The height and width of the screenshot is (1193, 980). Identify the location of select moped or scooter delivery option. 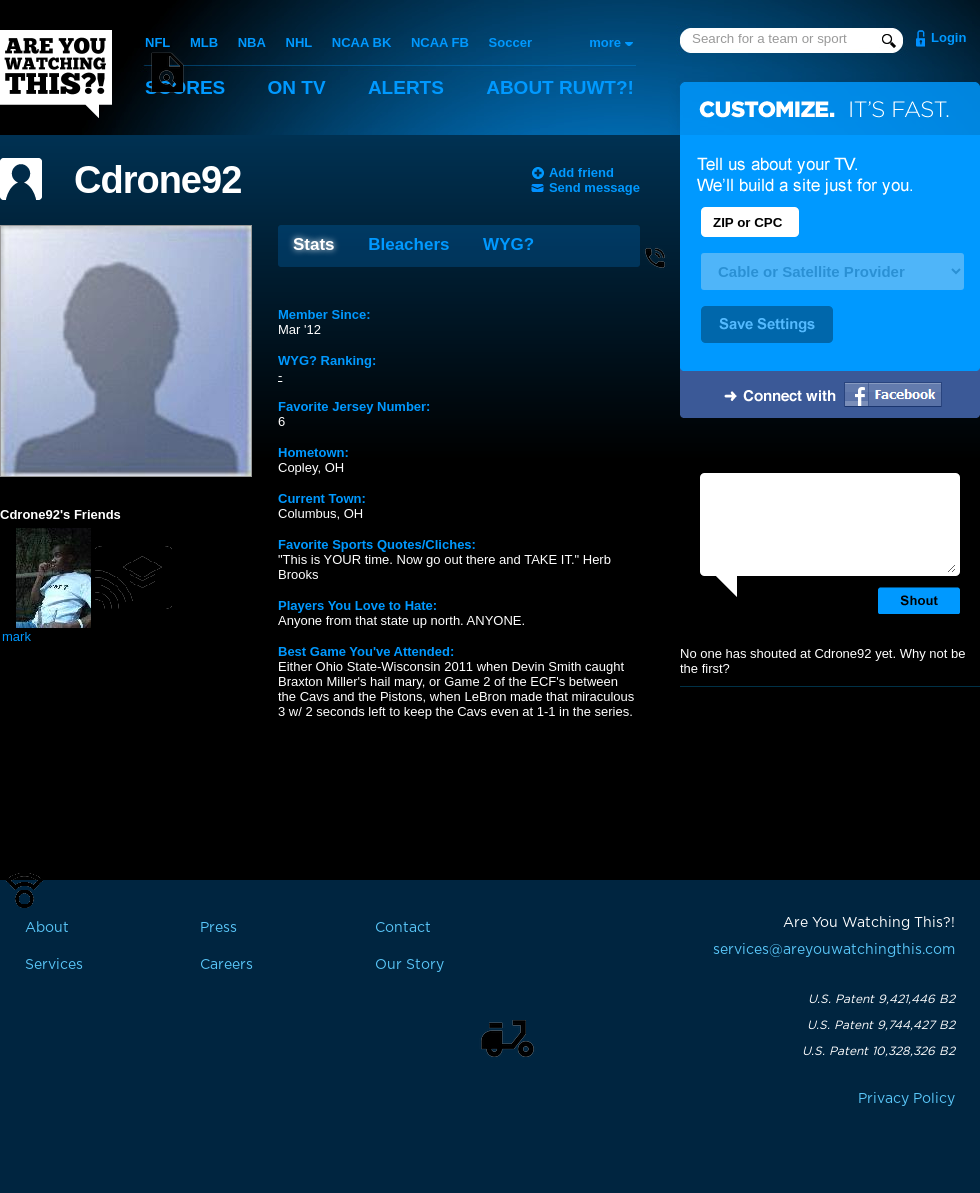
(507, 1038).